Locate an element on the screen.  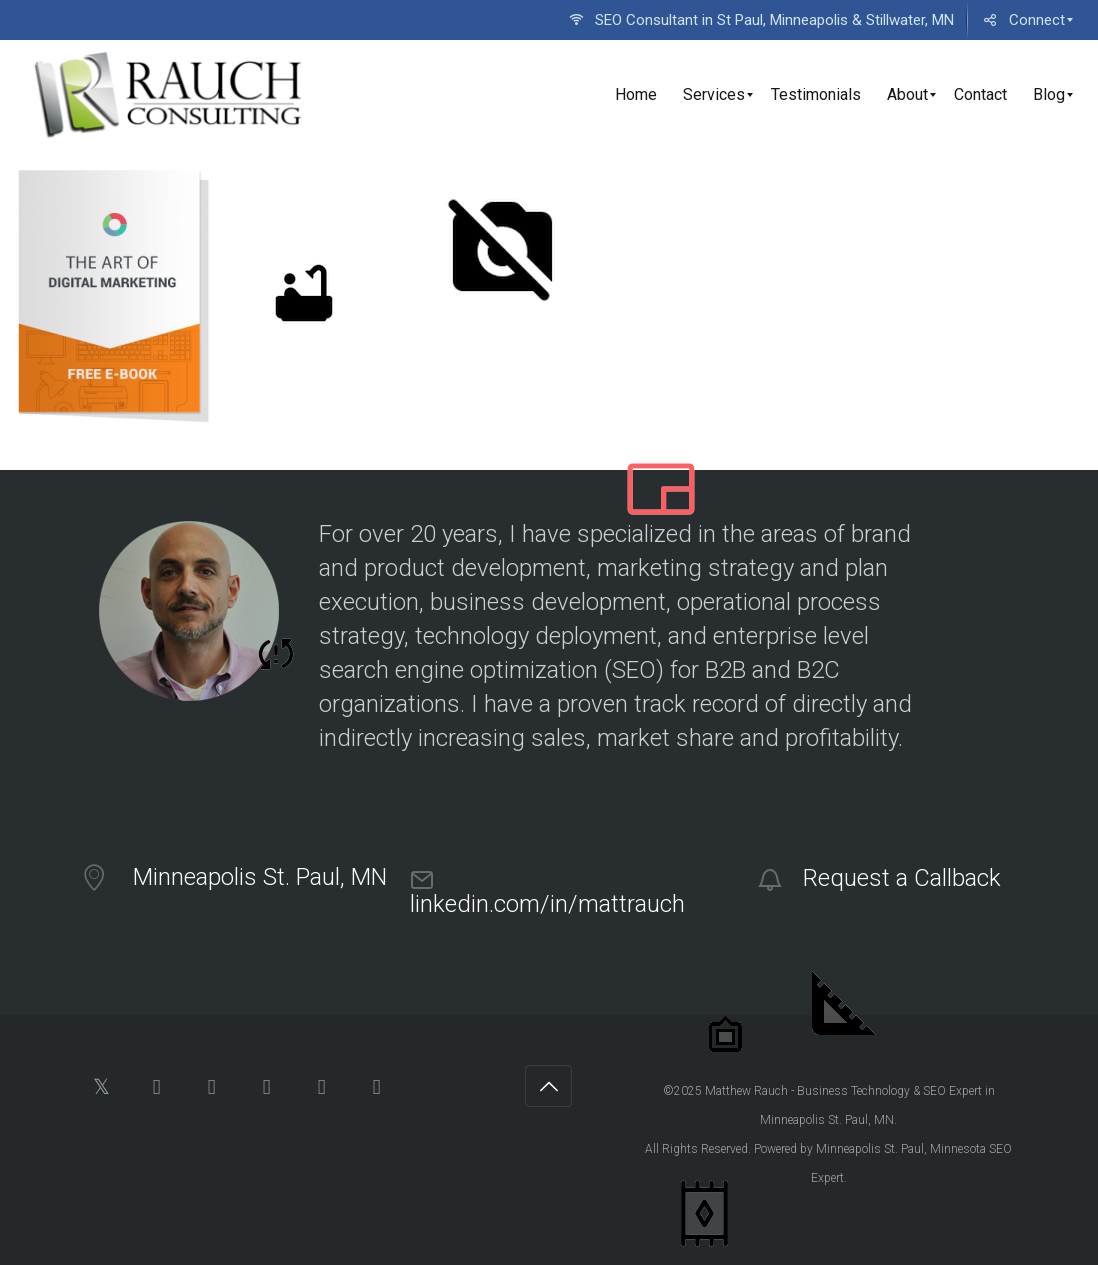
add a frame or border to an image is located at coordinates (725, 1035).